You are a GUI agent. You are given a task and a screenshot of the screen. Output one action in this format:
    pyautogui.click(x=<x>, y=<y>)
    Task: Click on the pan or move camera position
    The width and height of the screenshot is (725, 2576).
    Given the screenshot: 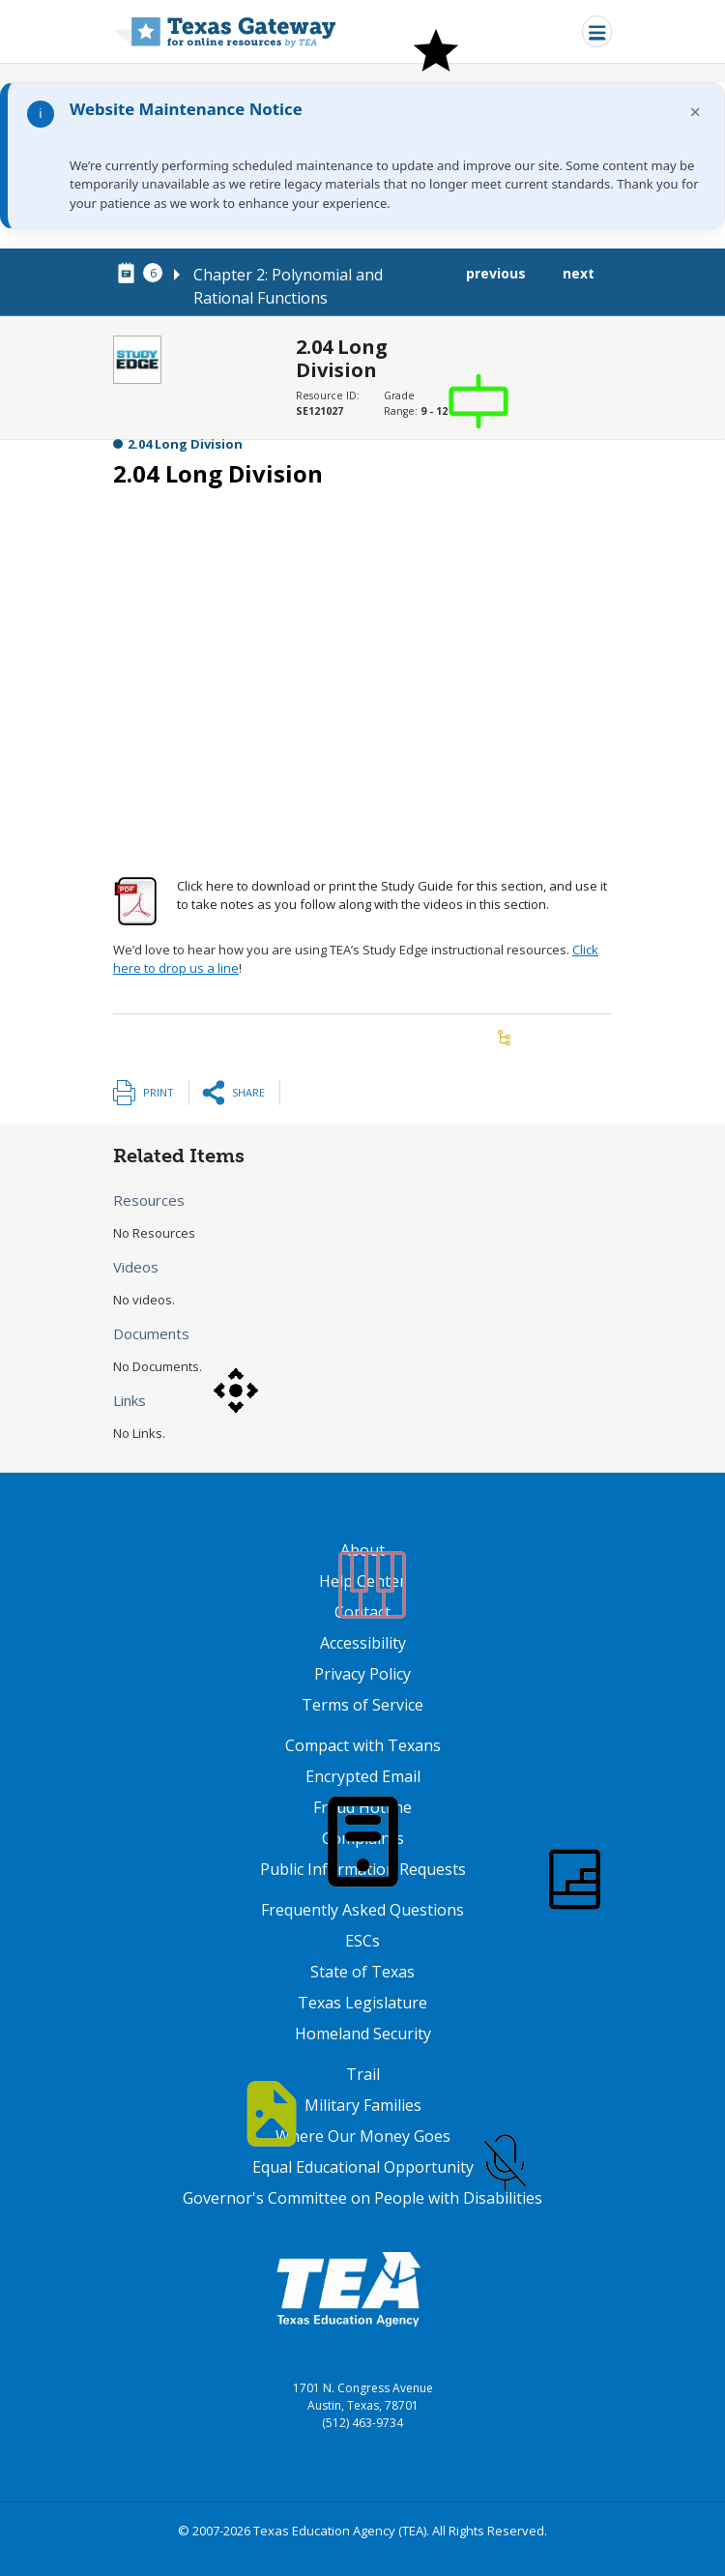 What is the action you would take?
    pyautogui.click(x=236, y=1390)
    